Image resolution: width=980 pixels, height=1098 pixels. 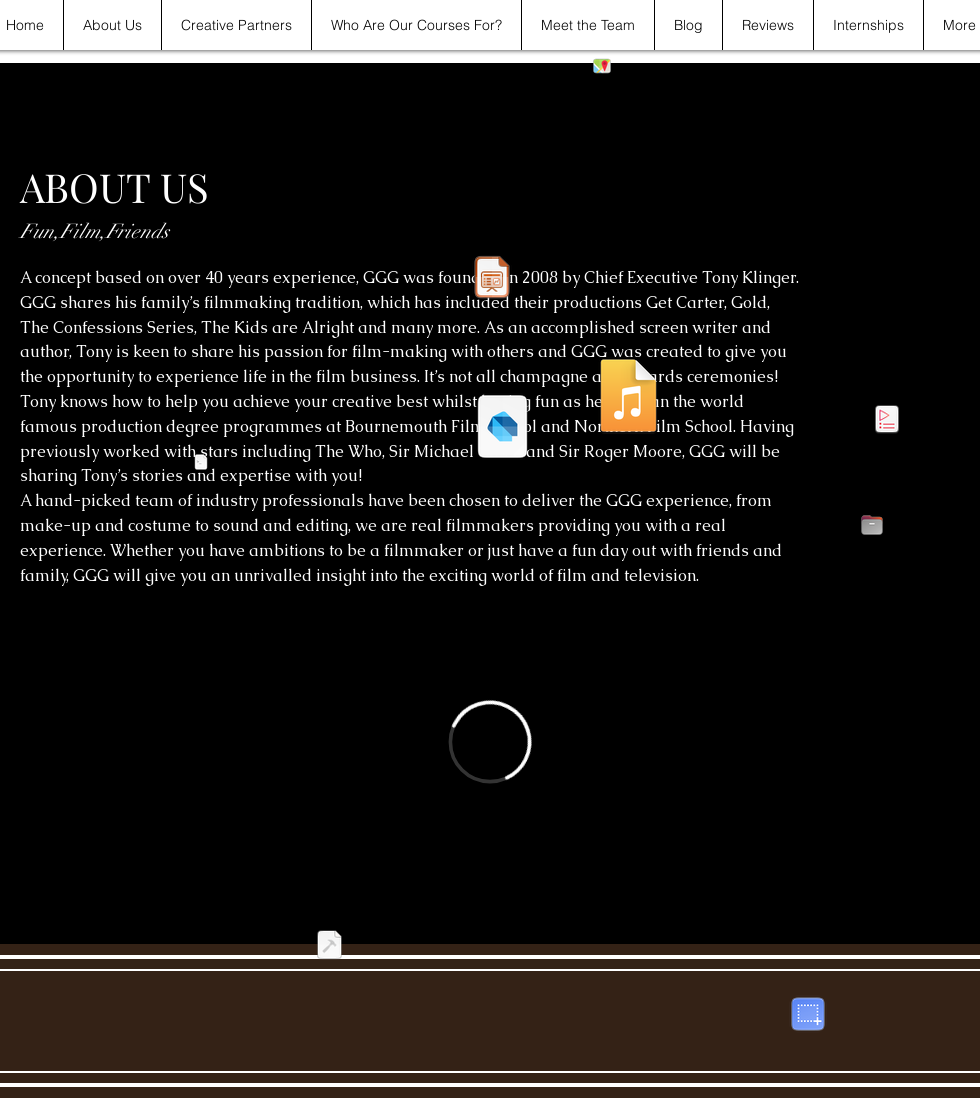 I want to click on open the file manager application, so click(x=872, y=525).